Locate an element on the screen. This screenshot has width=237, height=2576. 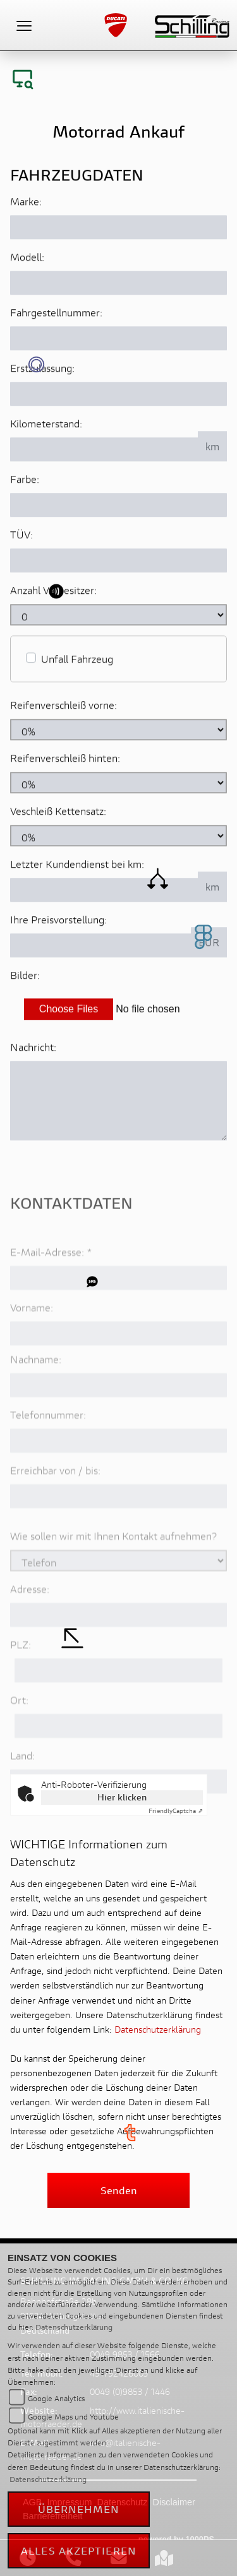
split content into multiple paths is located at coordinates (157, 879).